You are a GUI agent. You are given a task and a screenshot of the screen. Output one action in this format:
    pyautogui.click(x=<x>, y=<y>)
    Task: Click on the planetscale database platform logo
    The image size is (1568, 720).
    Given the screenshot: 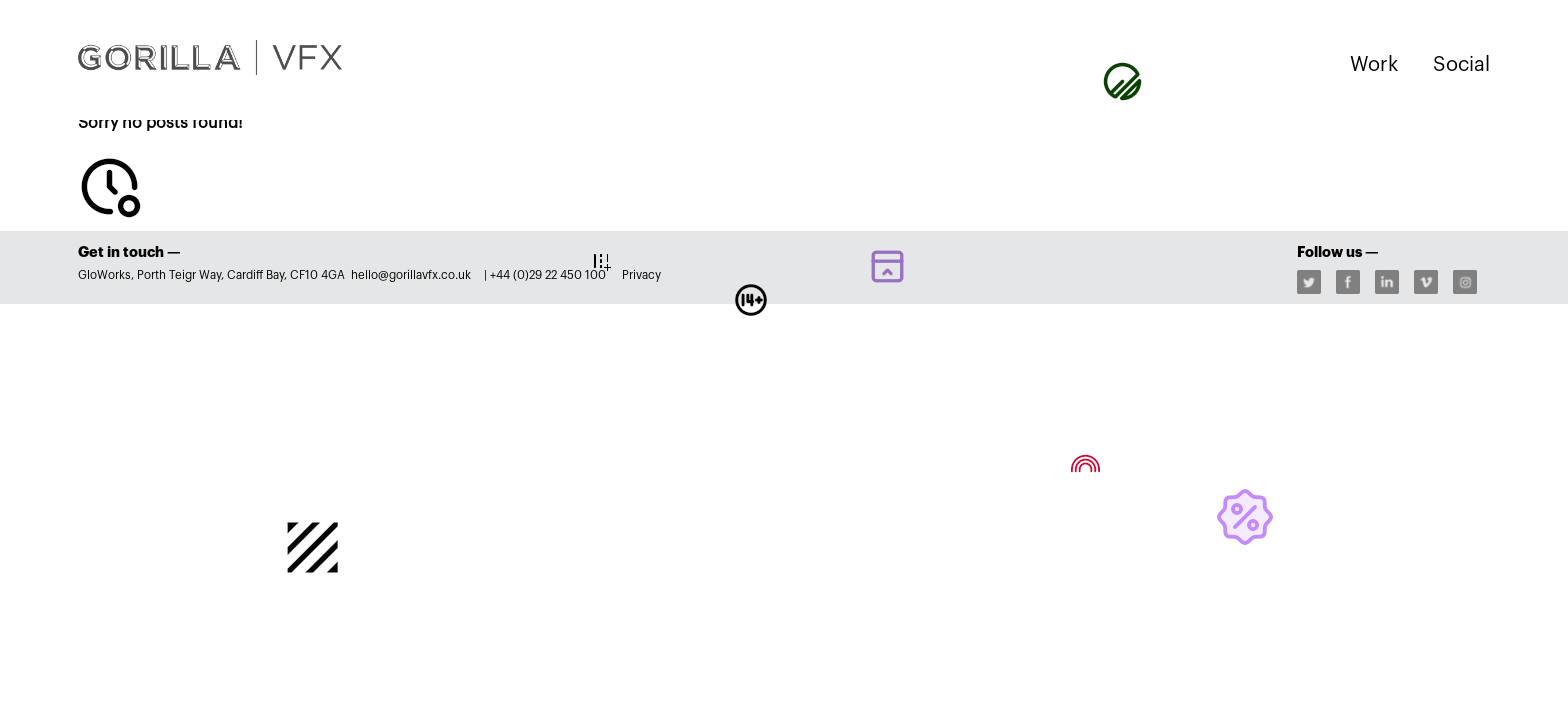 What is the action you would take?
    pyautogui.click(x=1122, y=81)
    